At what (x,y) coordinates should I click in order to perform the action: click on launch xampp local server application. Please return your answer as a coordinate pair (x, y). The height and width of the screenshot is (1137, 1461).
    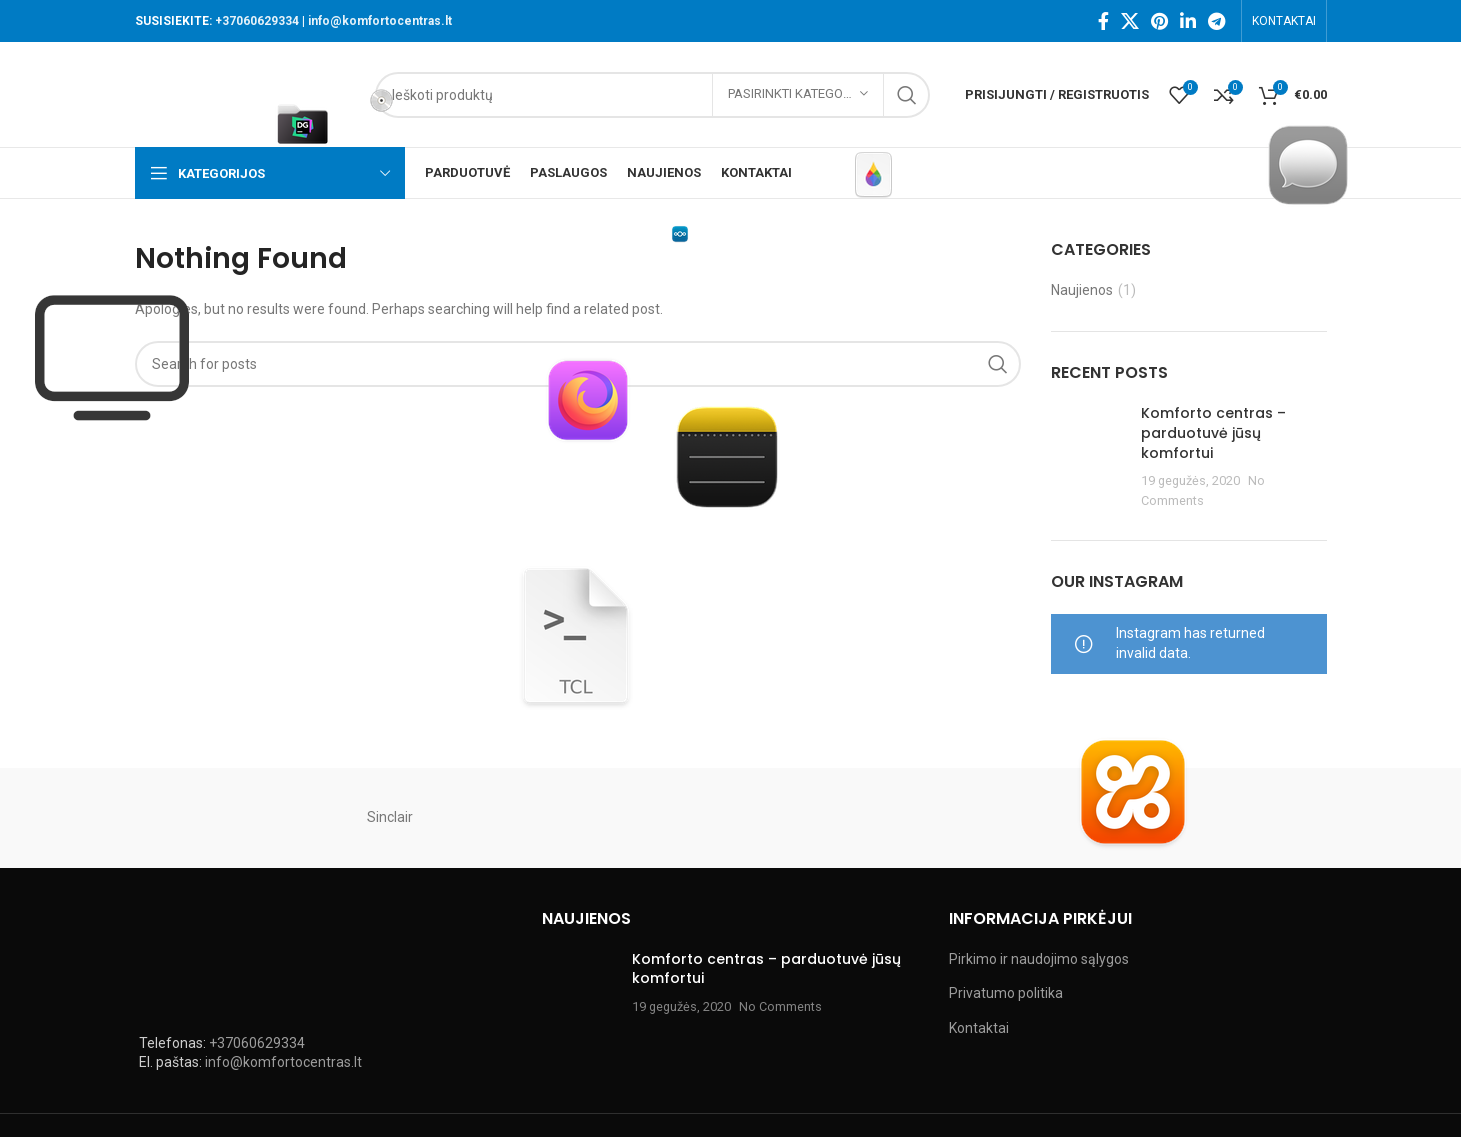
    Looking at the image, I should click on (1133, 792).